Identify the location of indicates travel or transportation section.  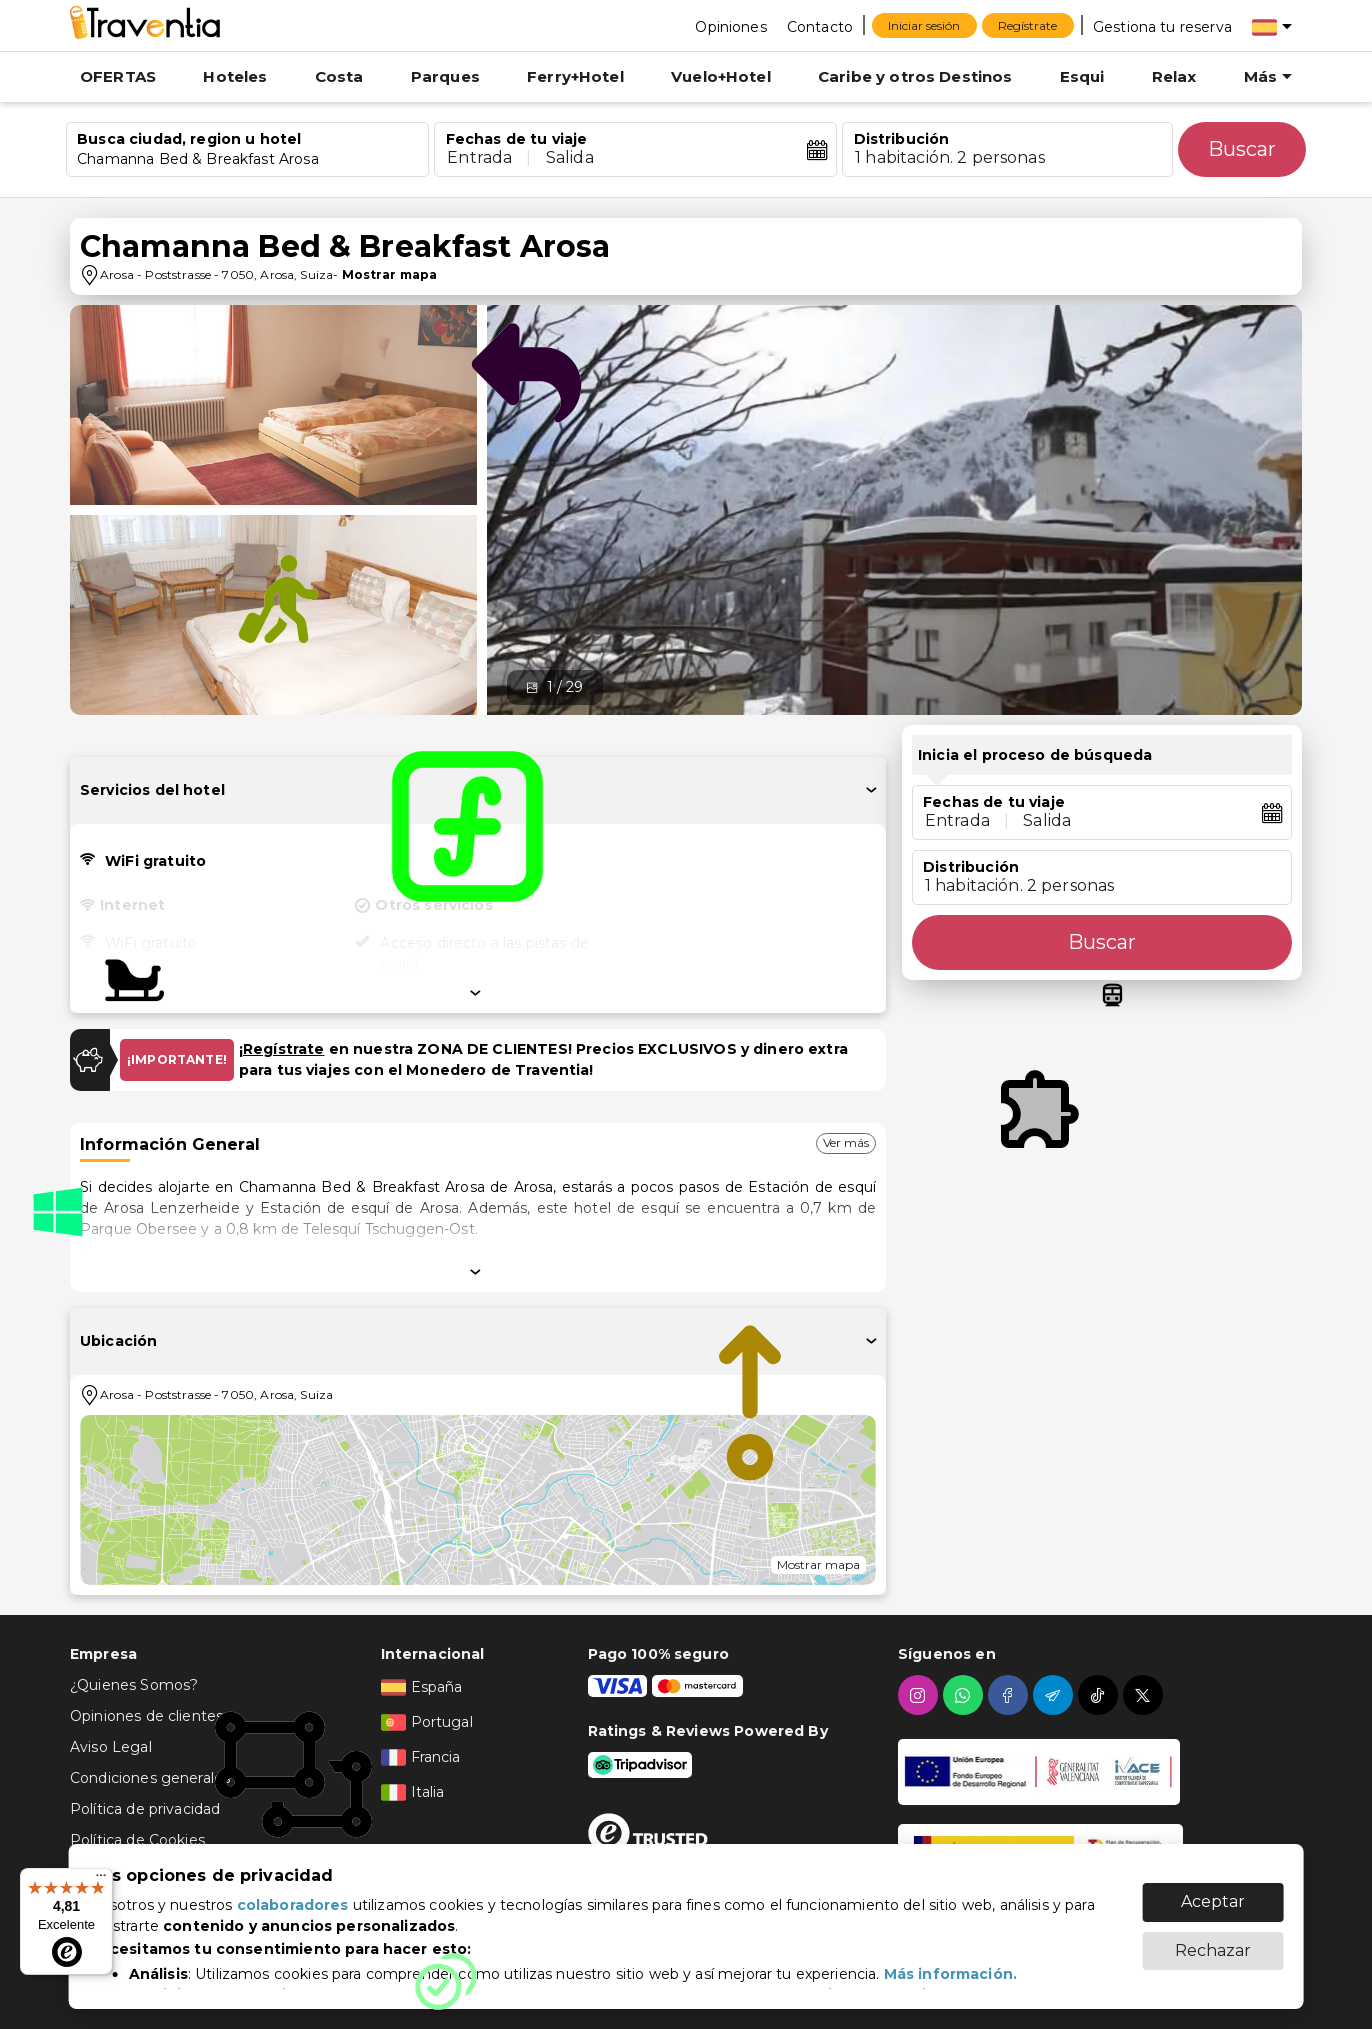
(279, 599).